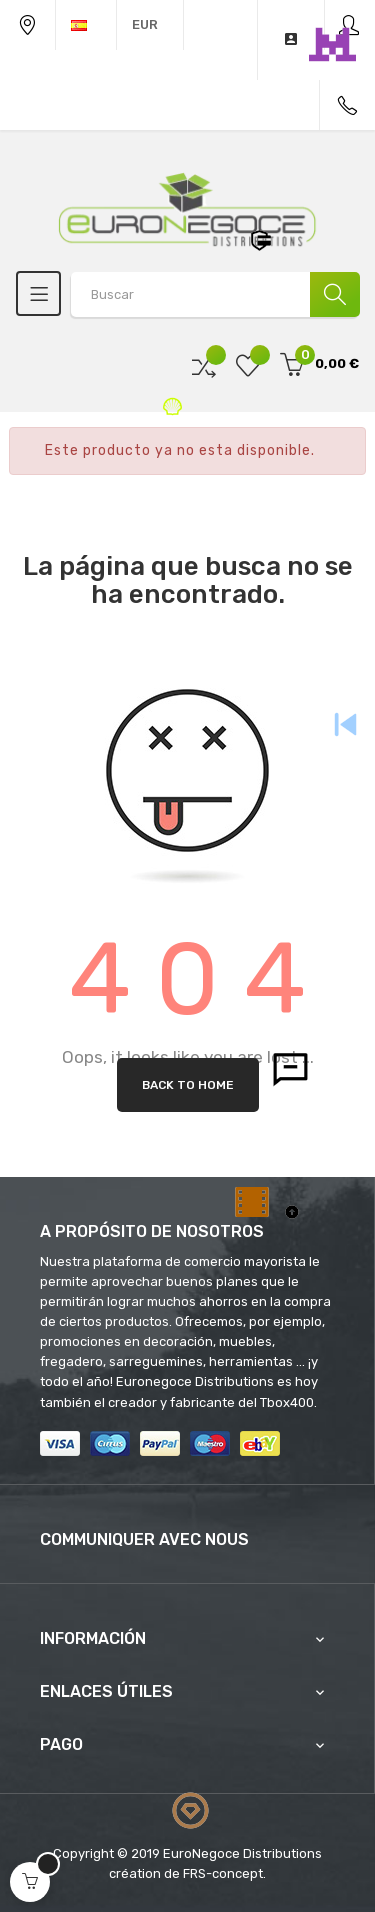 The width and height of the screenshot is (375, 1912). What do you see at coordinates (290, 1068) in the screenshot?
I see `open messaging or chat` at bounding box center [290, 1068].